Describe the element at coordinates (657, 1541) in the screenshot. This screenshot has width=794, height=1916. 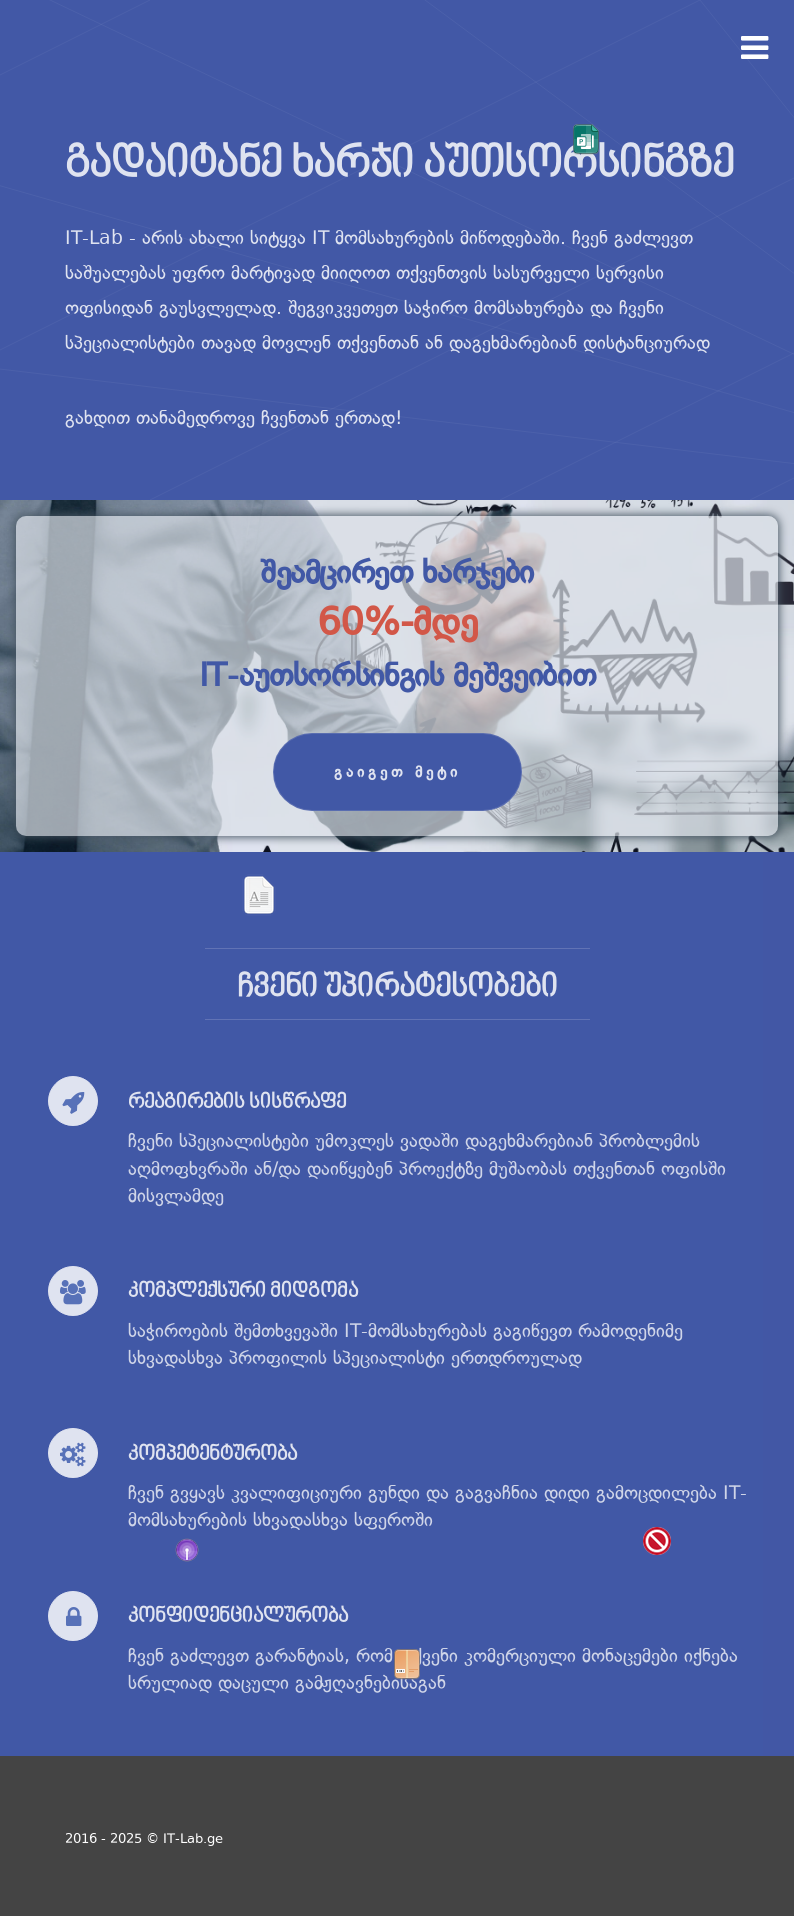
I see `delete selected email message` at that location.